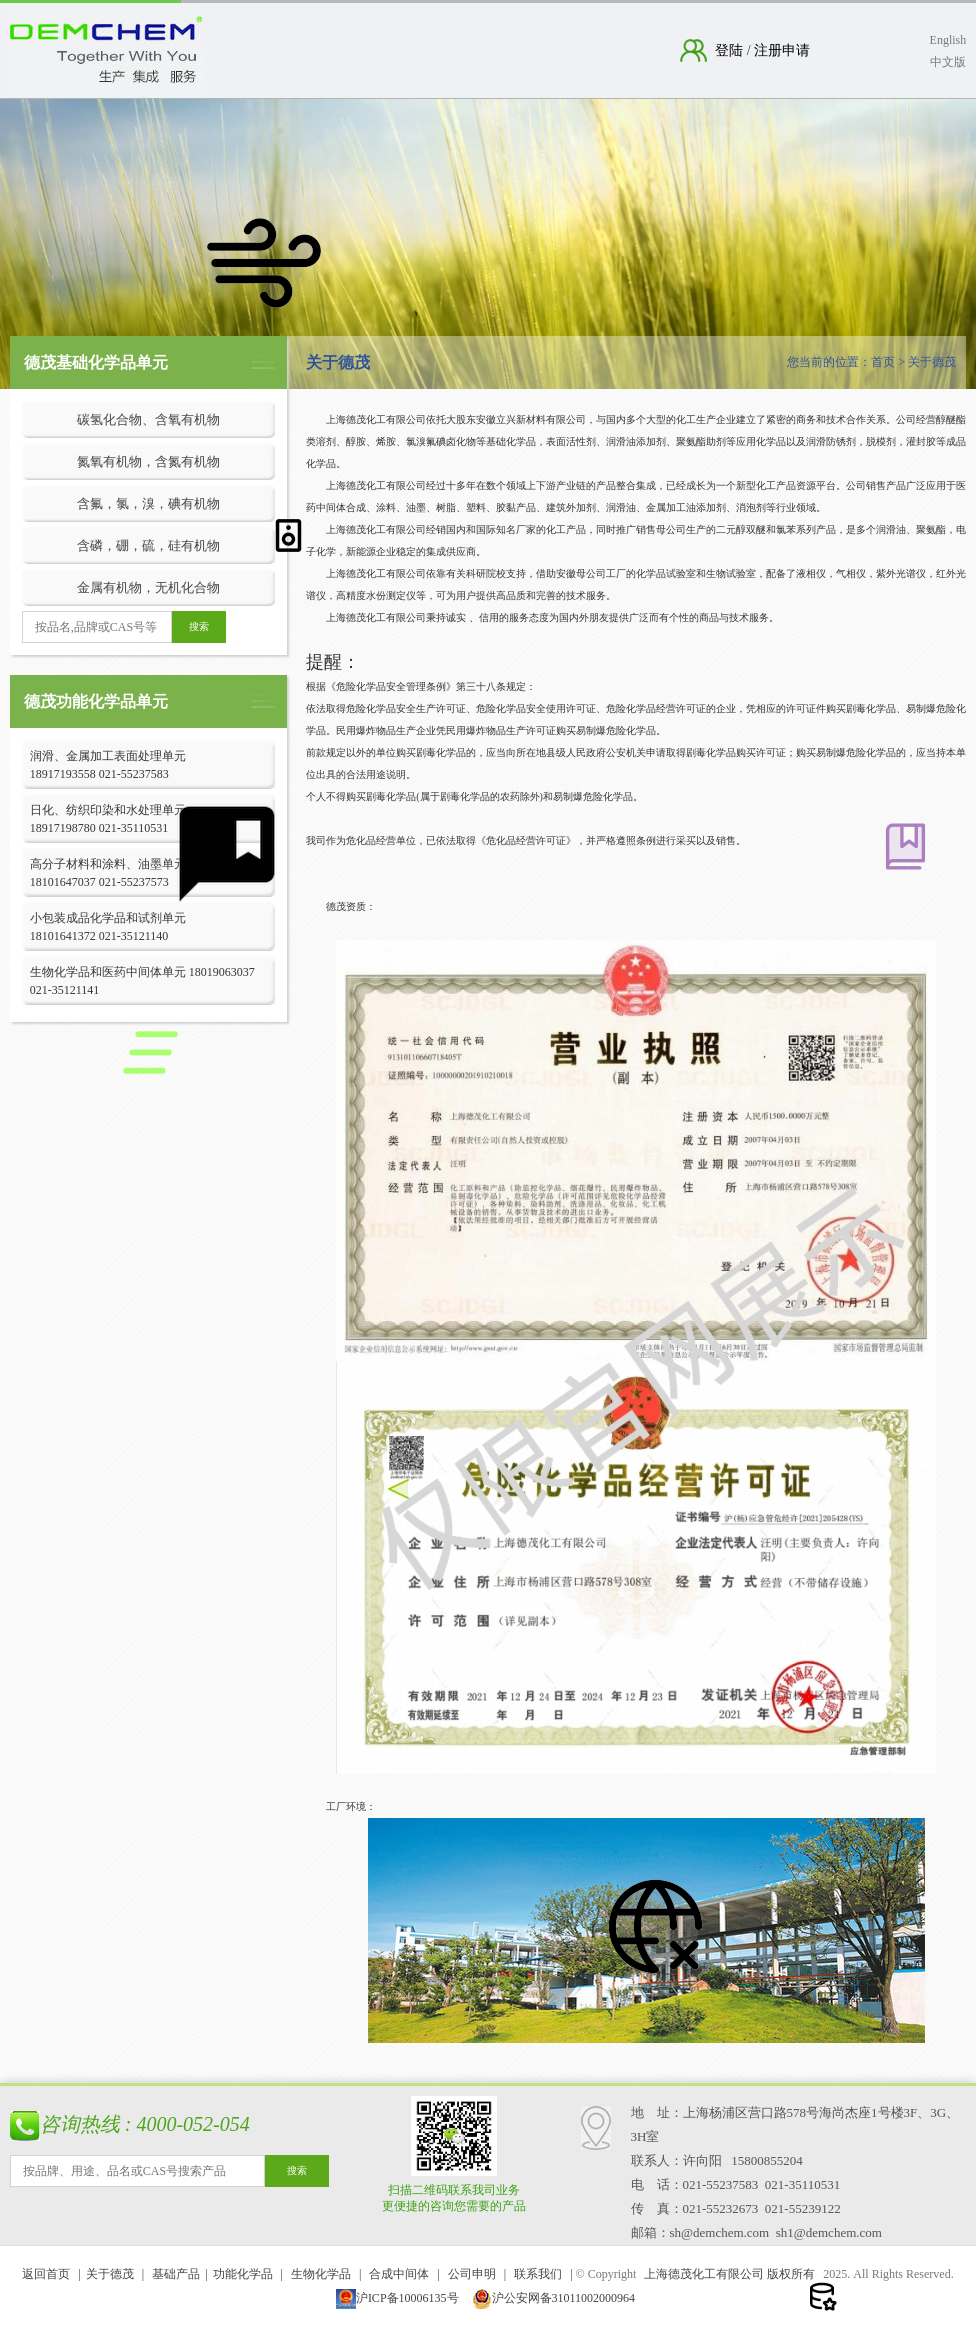 This screenshot has width=976, height=2326. What do you see at coordinates (399, 1489) in the screenshot?
I see `navigate back to the previous screen` at bounding box center [399, 1489].